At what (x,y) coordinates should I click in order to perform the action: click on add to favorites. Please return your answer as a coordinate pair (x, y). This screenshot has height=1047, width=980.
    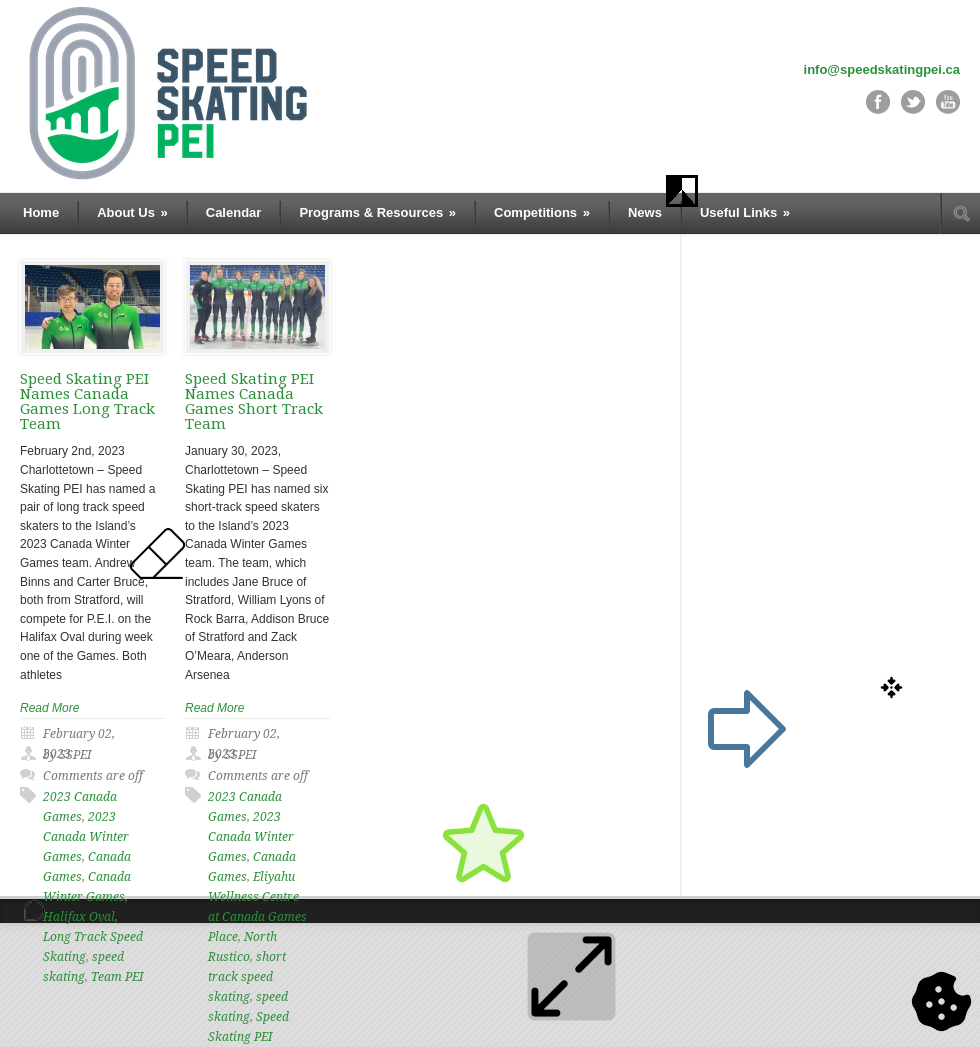
    Looking at the image, I should click on (483, 844).